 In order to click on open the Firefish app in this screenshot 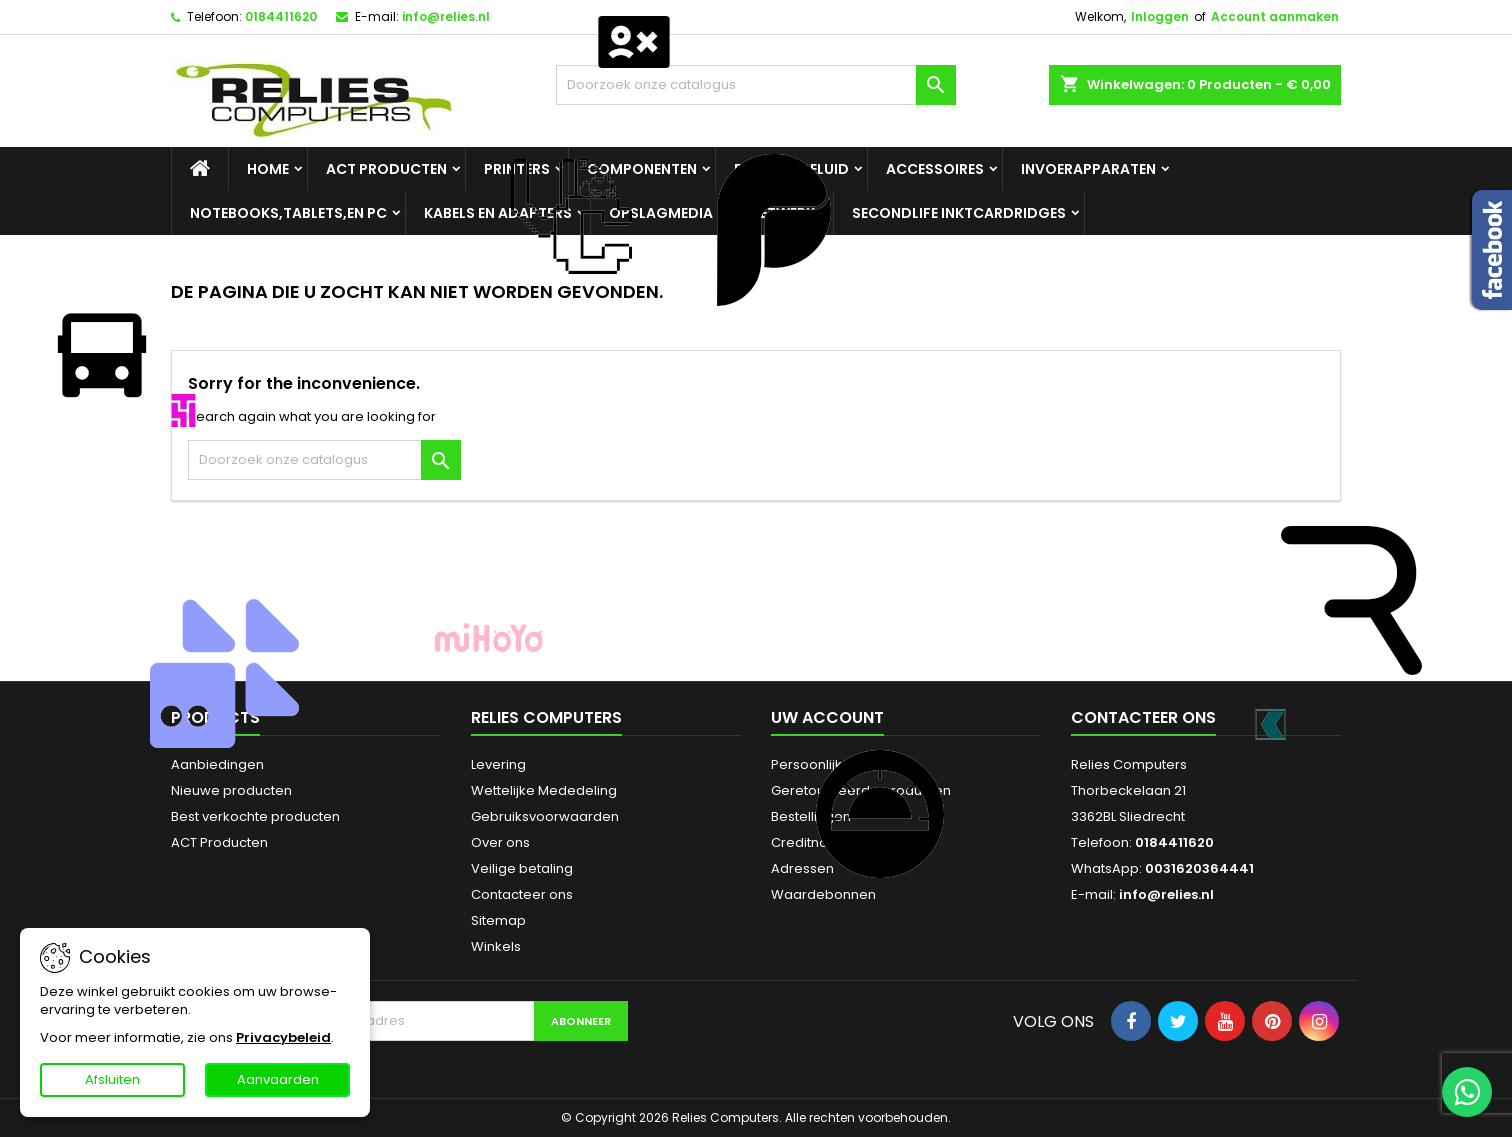, I will do `click(224, 673)`.